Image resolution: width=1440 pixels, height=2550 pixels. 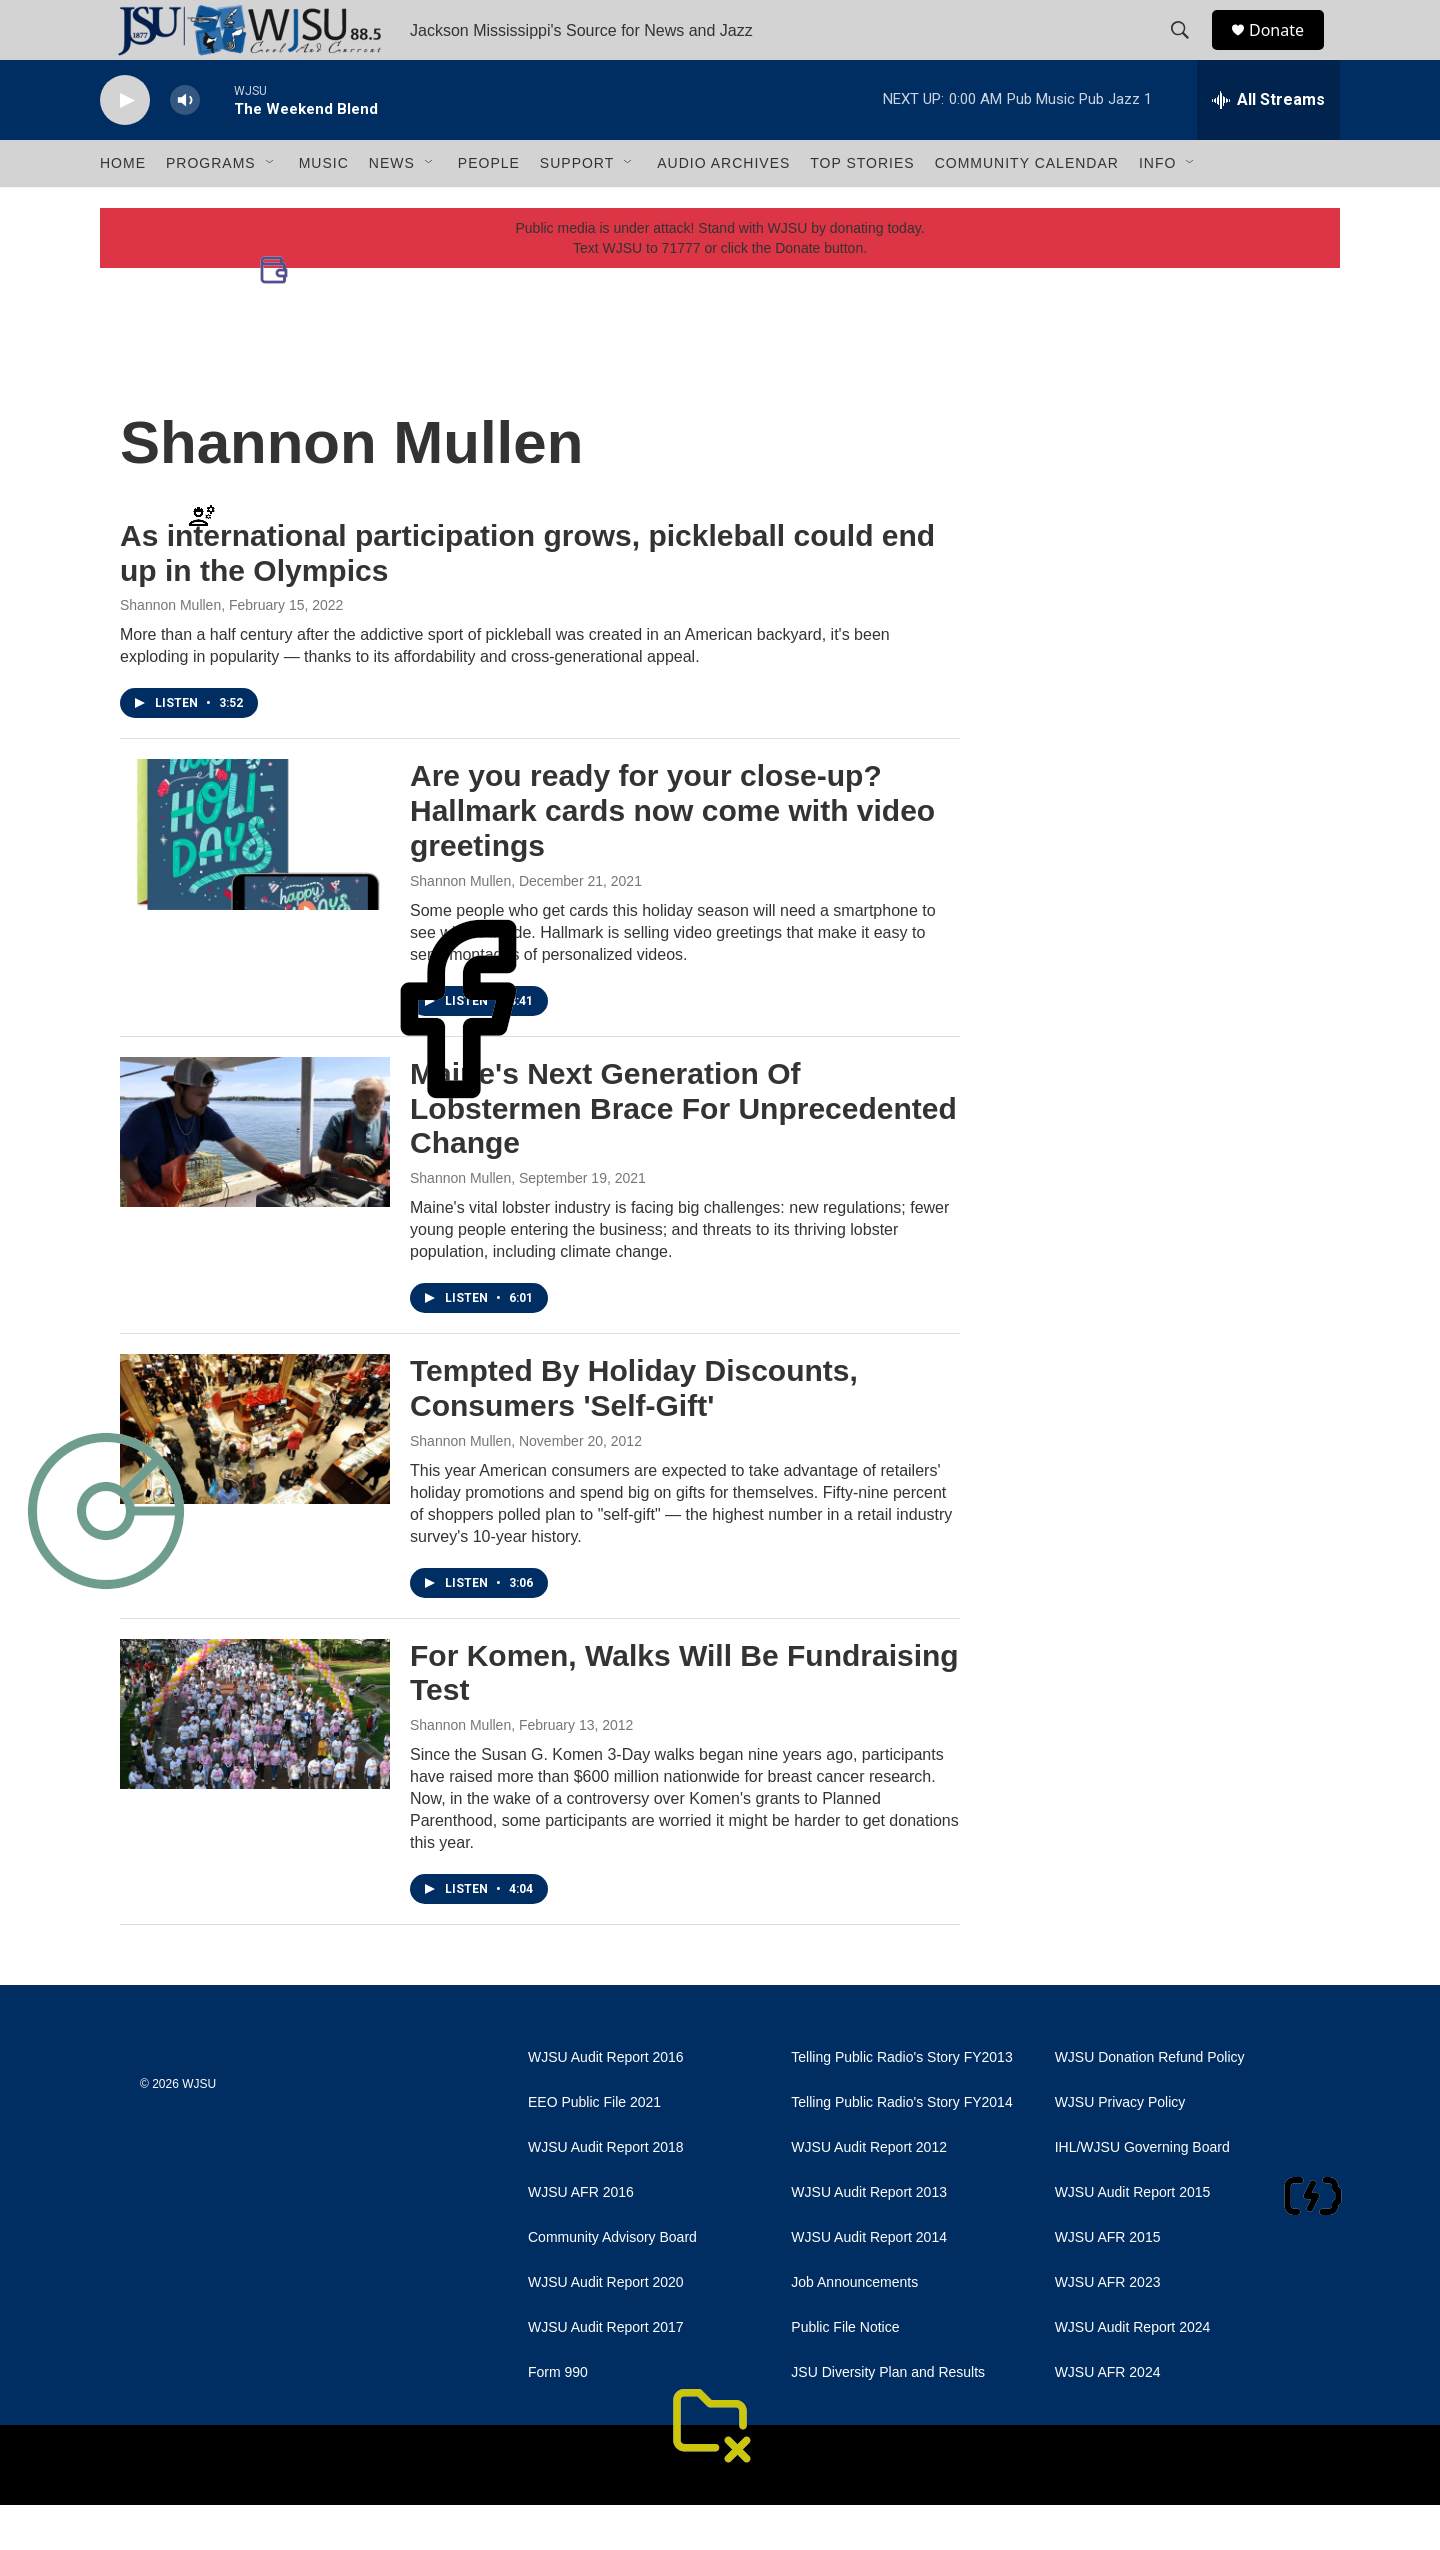 What do you see at coordinates (202, 516) in the screenshot?
I see `access engineering or technical settings` at bounding box center [202, 516].